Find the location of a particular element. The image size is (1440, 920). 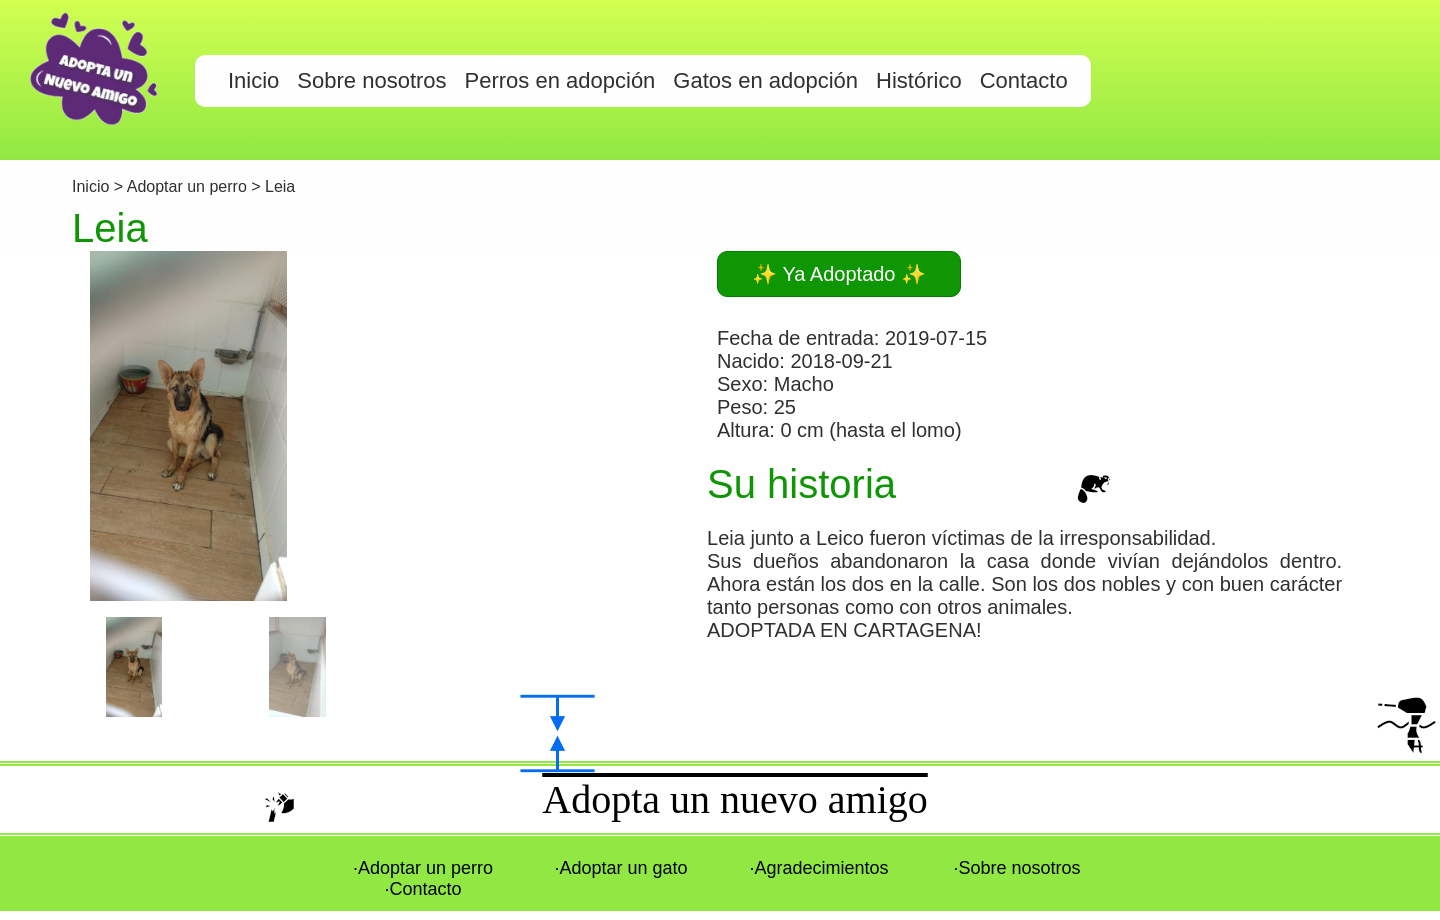

join a game or session is located at coordinates (557, 733).